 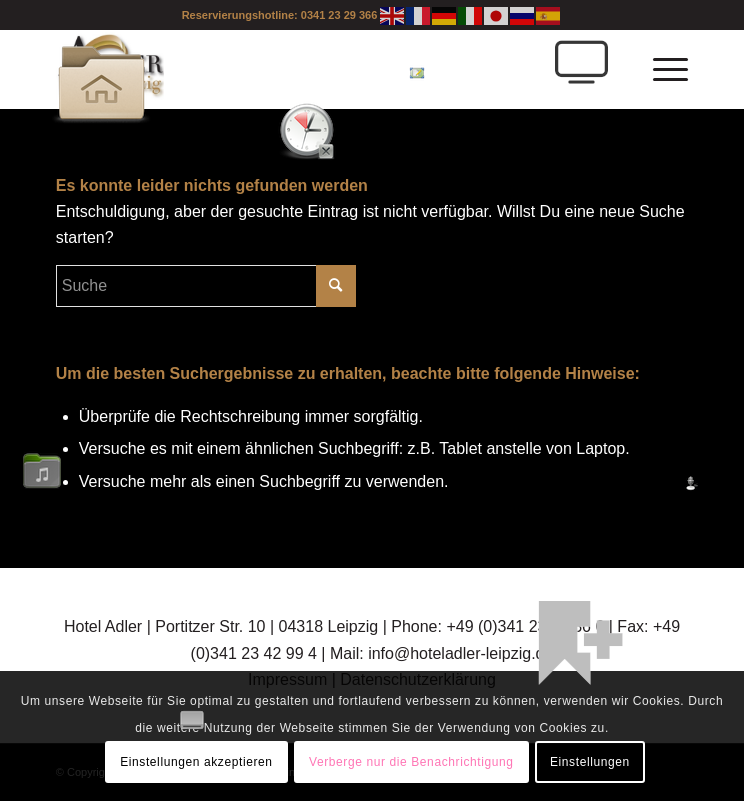 What do you see at coordinates (691, 483) in the screenshot?
I see `access microphone settings` at bounding box center [691, 483].